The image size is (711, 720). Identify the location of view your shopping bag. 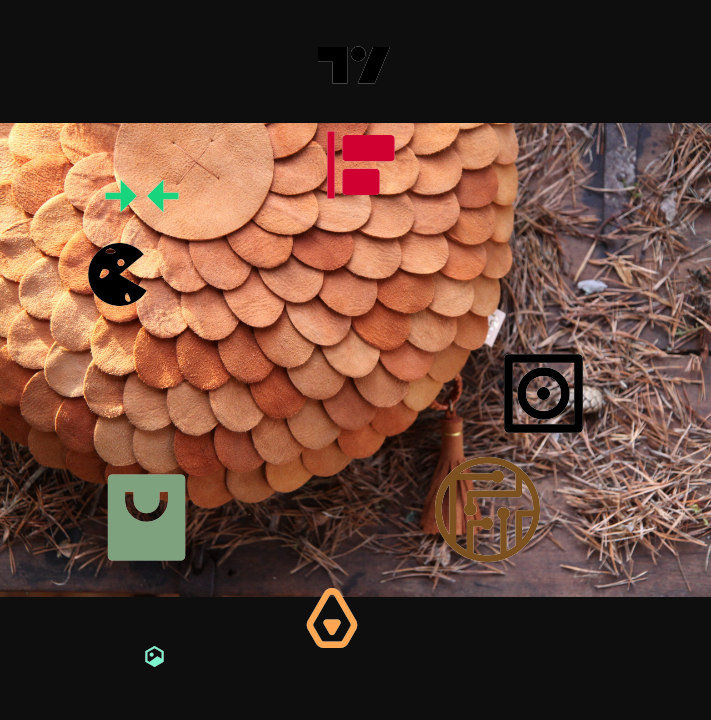
(146, 517).